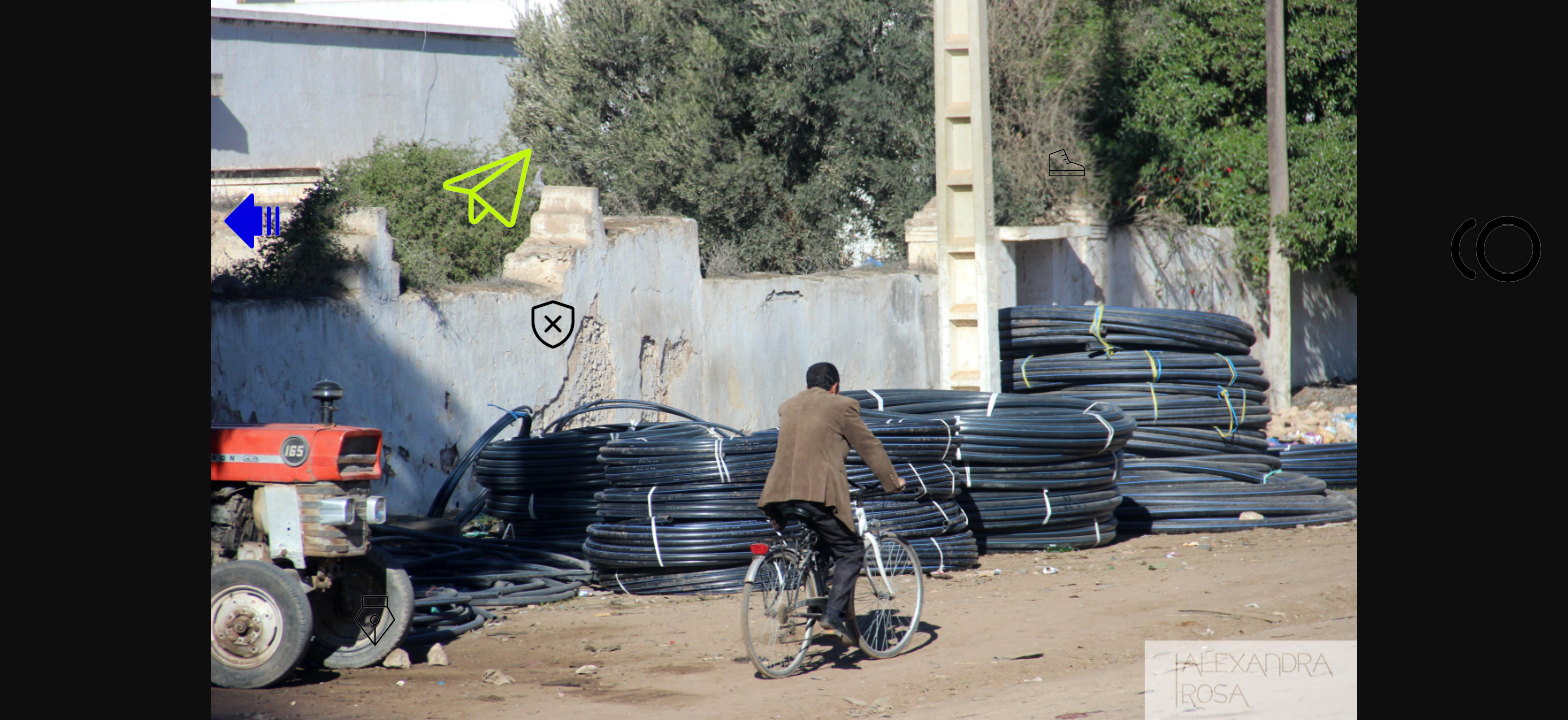  Describe the element at coordinates (1496, 249) in the screenshot. I see `view toll or payment information` at that location.